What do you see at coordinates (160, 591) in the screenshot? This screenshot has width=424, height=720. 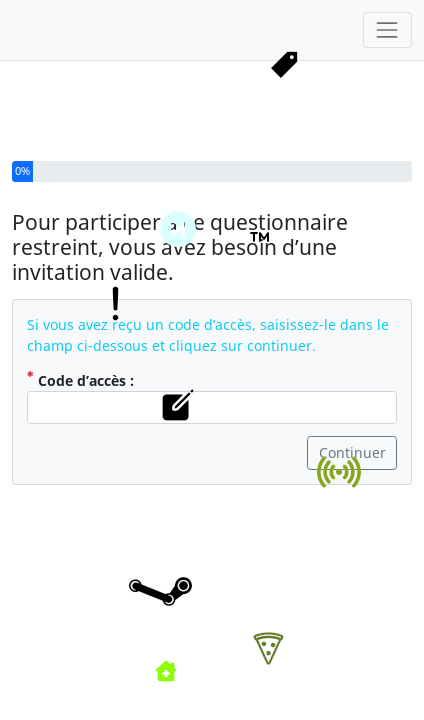 I see `open Steam gaming platform` at bounding box center [160, 591].